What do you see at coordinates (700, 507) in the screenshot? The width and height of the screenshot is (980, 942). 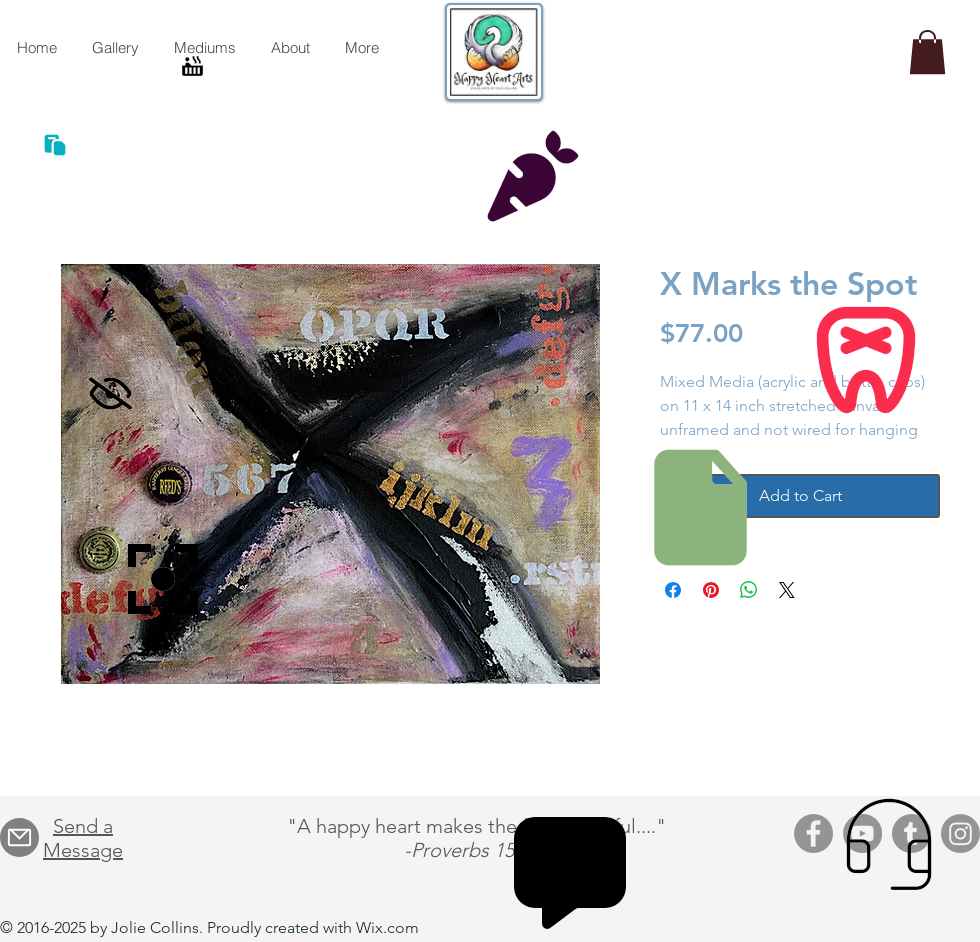 I see `view or open a file` at bounding box center [700, 507].